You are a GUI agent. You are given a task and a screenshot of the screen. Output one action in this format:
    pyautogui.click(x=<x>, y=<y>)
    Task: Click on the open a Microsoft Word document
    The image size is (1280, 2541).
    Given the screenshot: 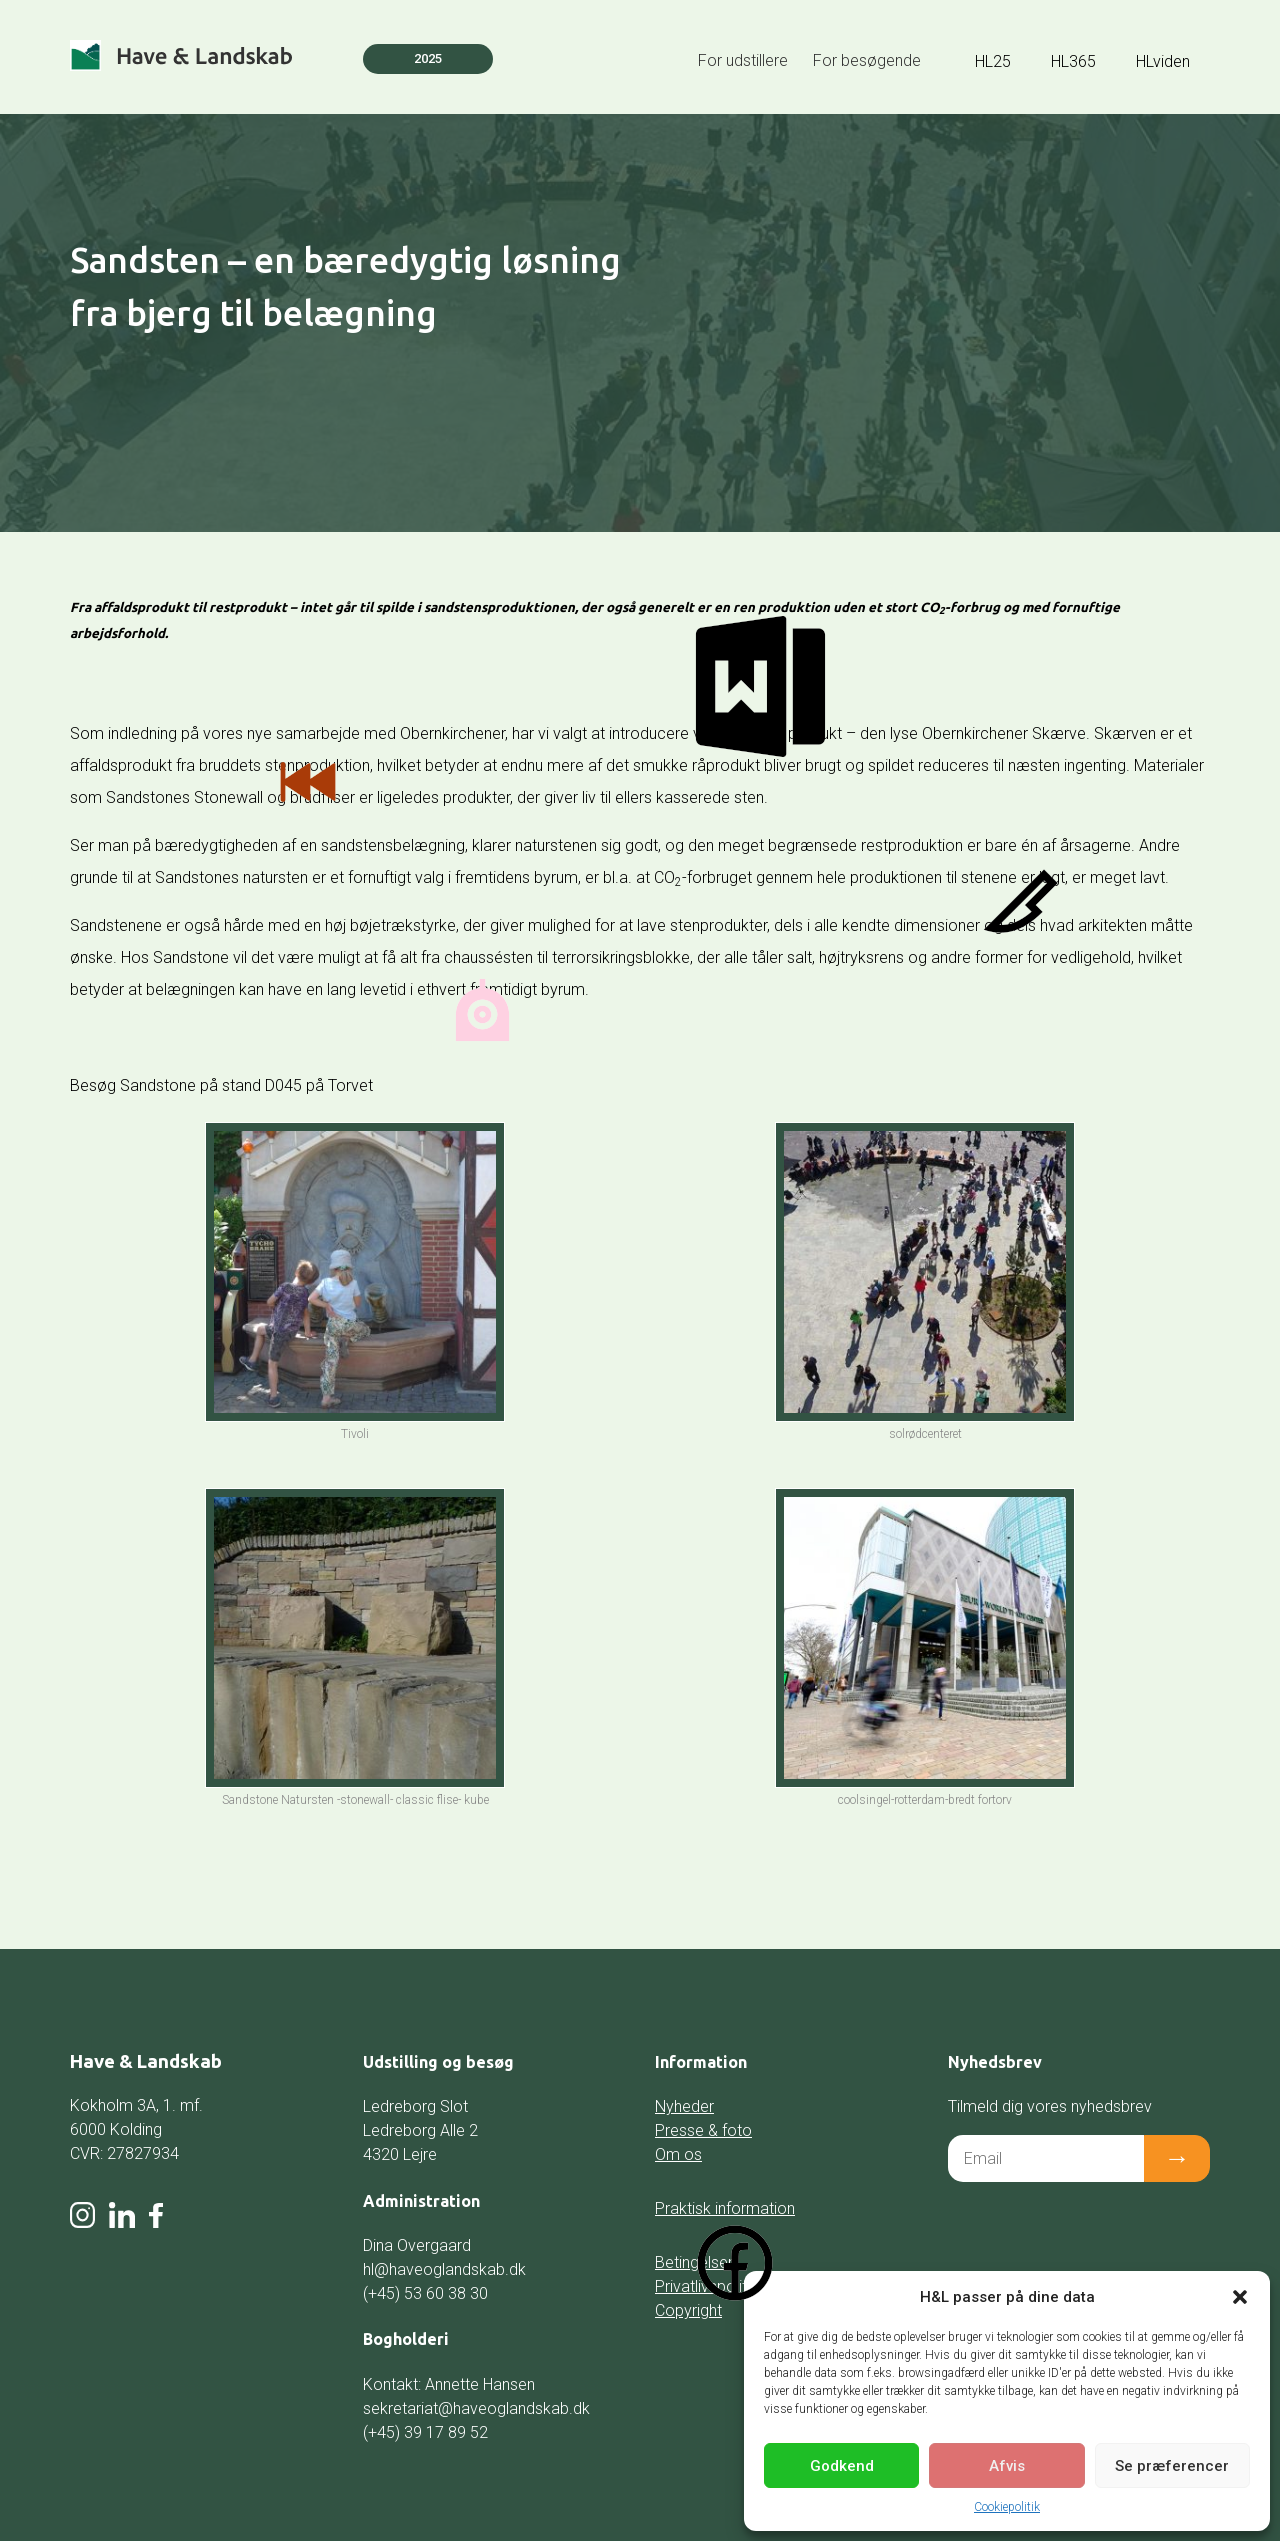 What is the action you would take?
    pyautogui.click(x=760, y=686)
    